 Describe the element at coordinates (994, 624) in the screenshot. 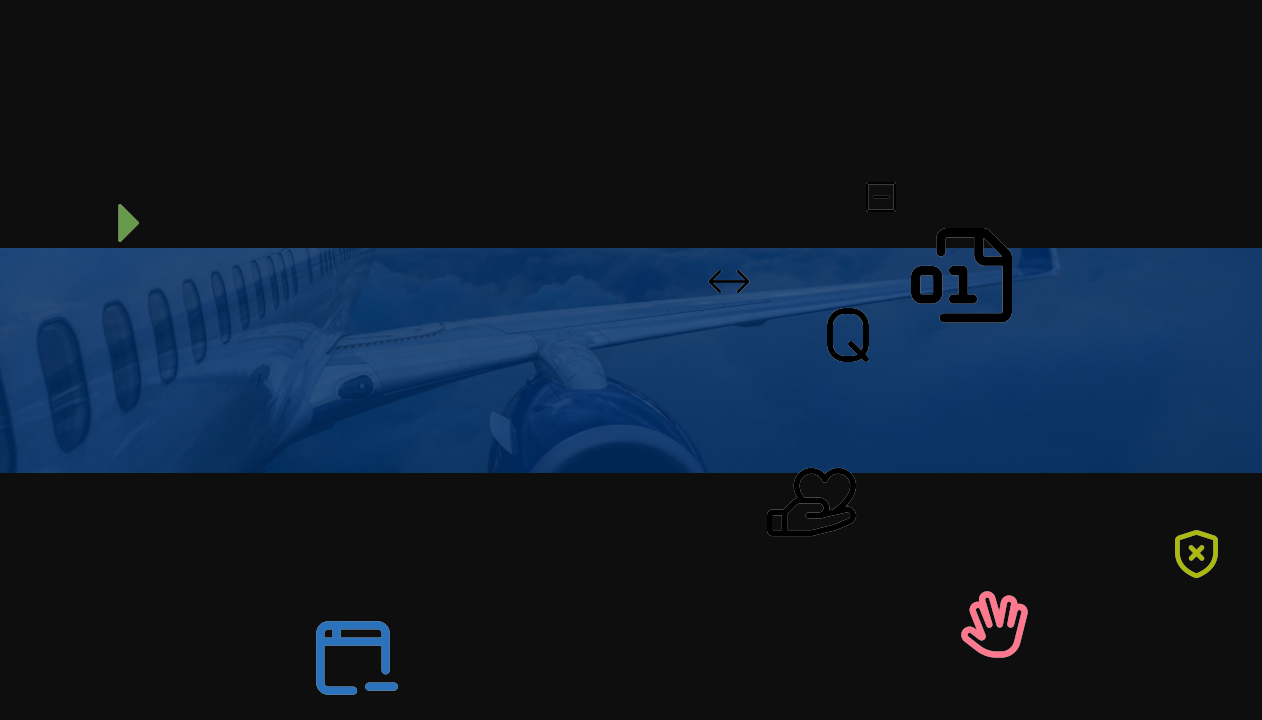

I see `send a vulcan salute greeting` at that location.